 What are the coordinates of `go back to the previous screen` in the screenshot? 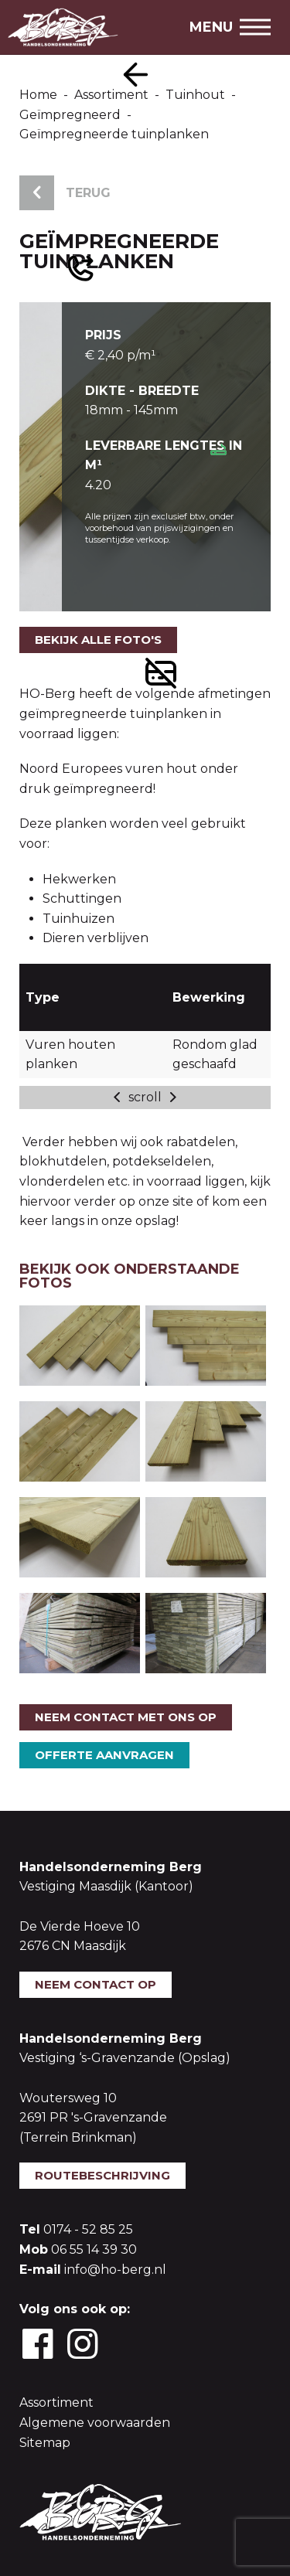 It's located at (135, 74).